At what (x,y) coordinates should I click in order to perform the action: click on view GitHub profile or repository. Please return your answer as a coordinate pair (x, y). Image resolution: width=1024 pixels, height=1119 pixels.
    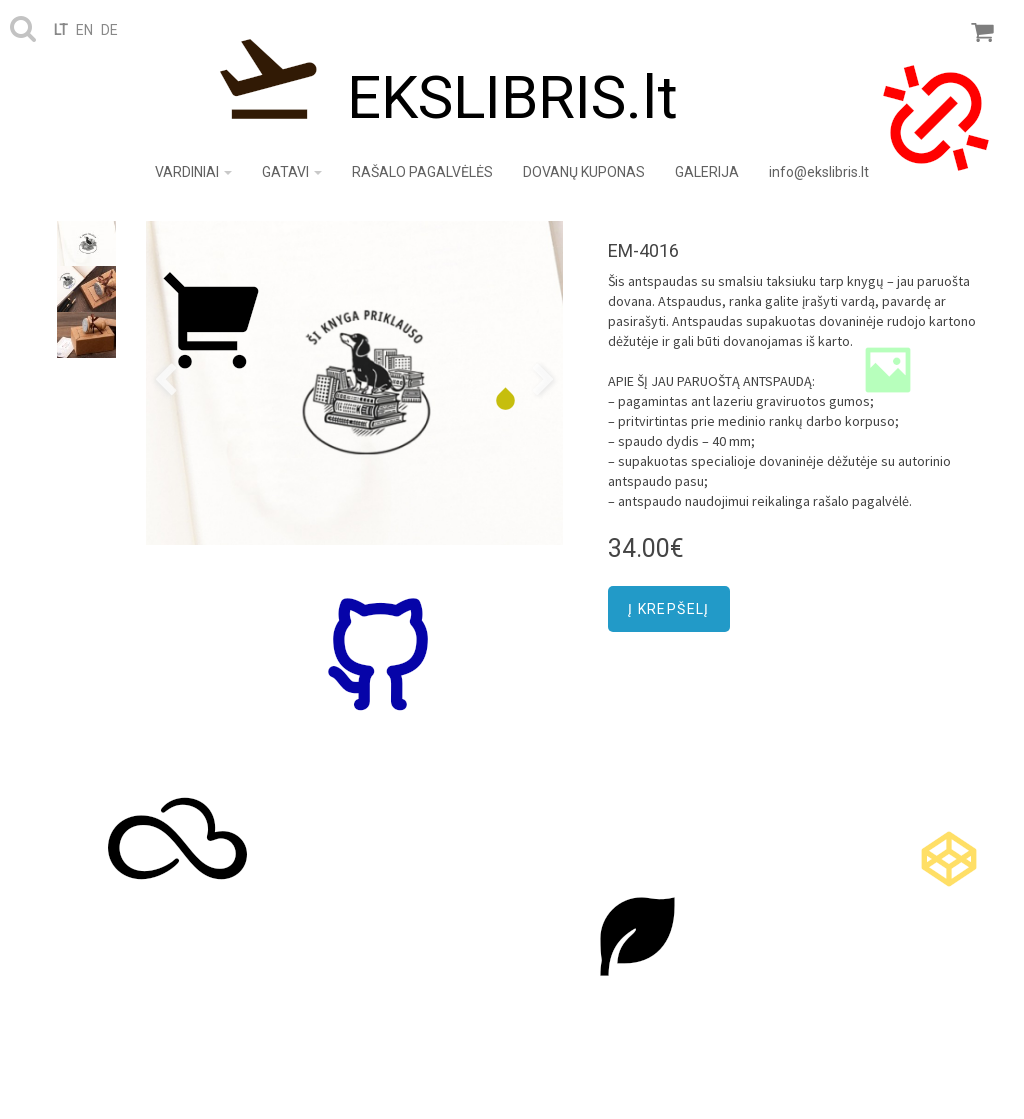
    Looking at the image, I should click on (380, 652).